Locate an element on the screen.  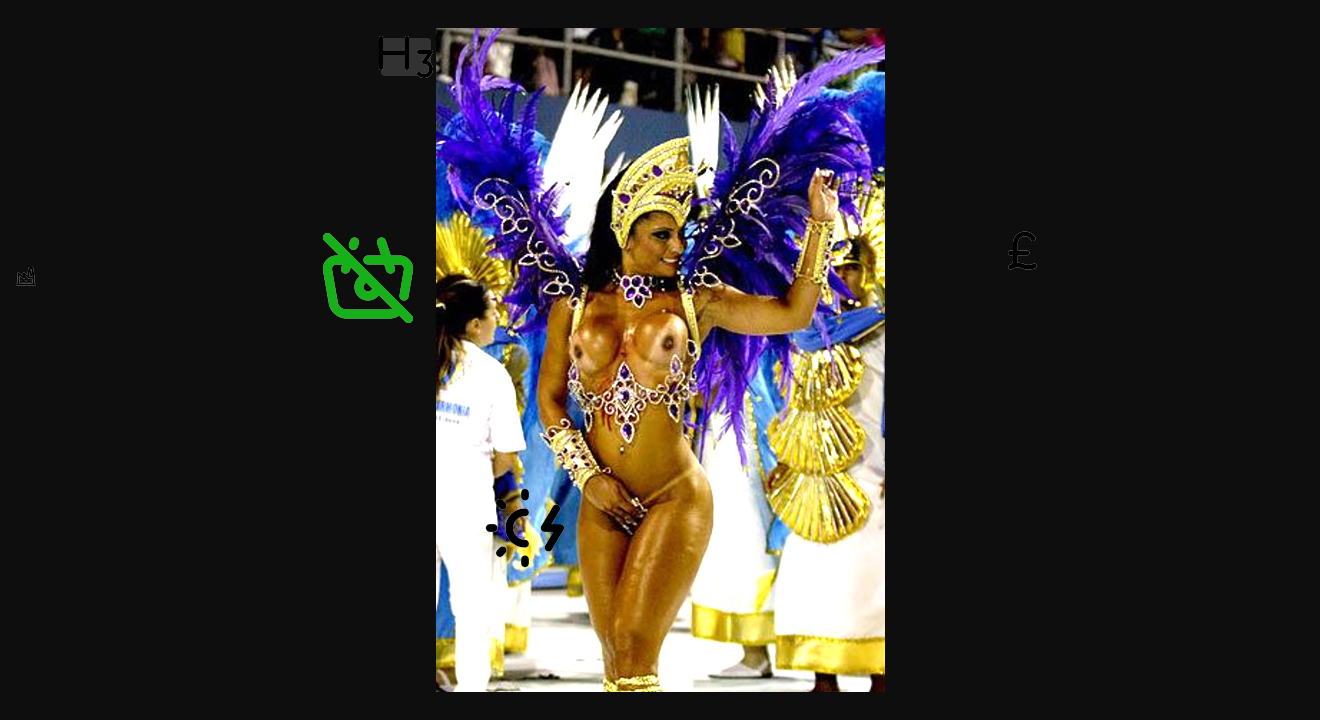
item unavailable for purchase is located at coordinates (368, 278).